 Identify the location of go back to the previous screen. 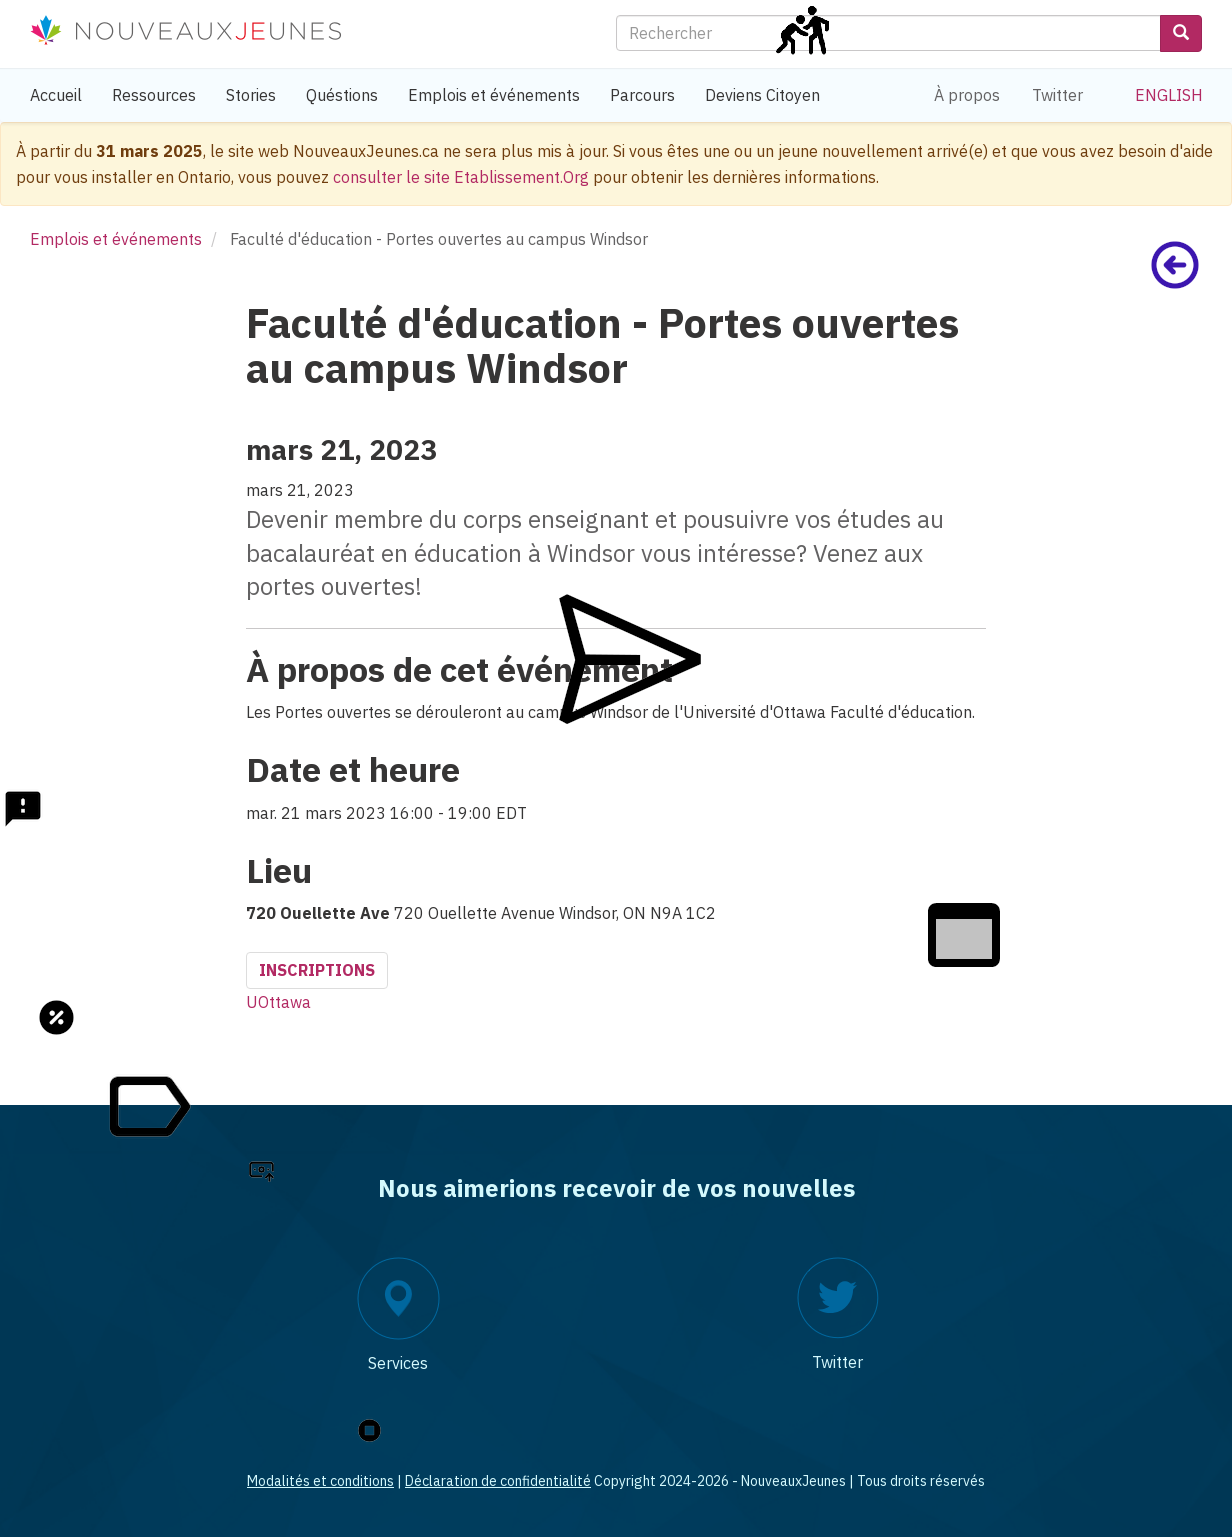
(1175, 265).